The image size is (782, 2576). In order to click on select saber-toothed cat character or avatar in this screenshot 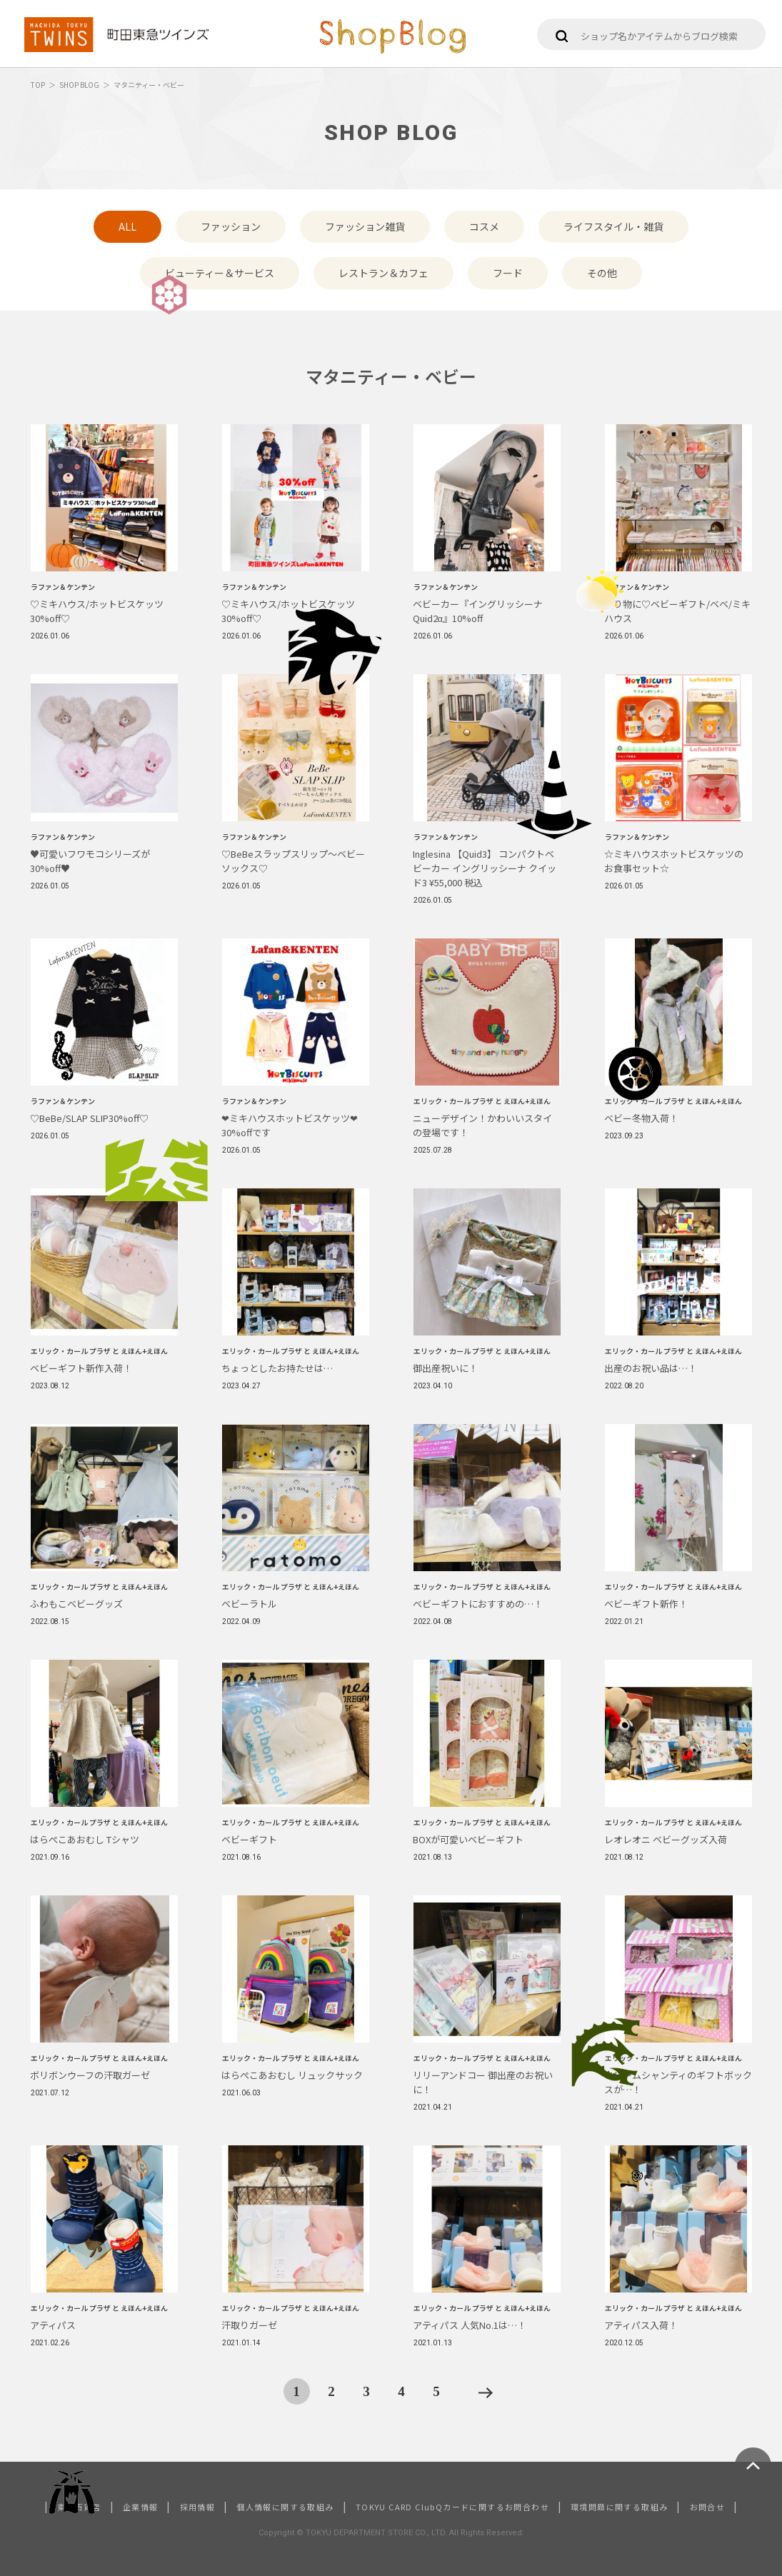, I will do `click(335, 652)`.